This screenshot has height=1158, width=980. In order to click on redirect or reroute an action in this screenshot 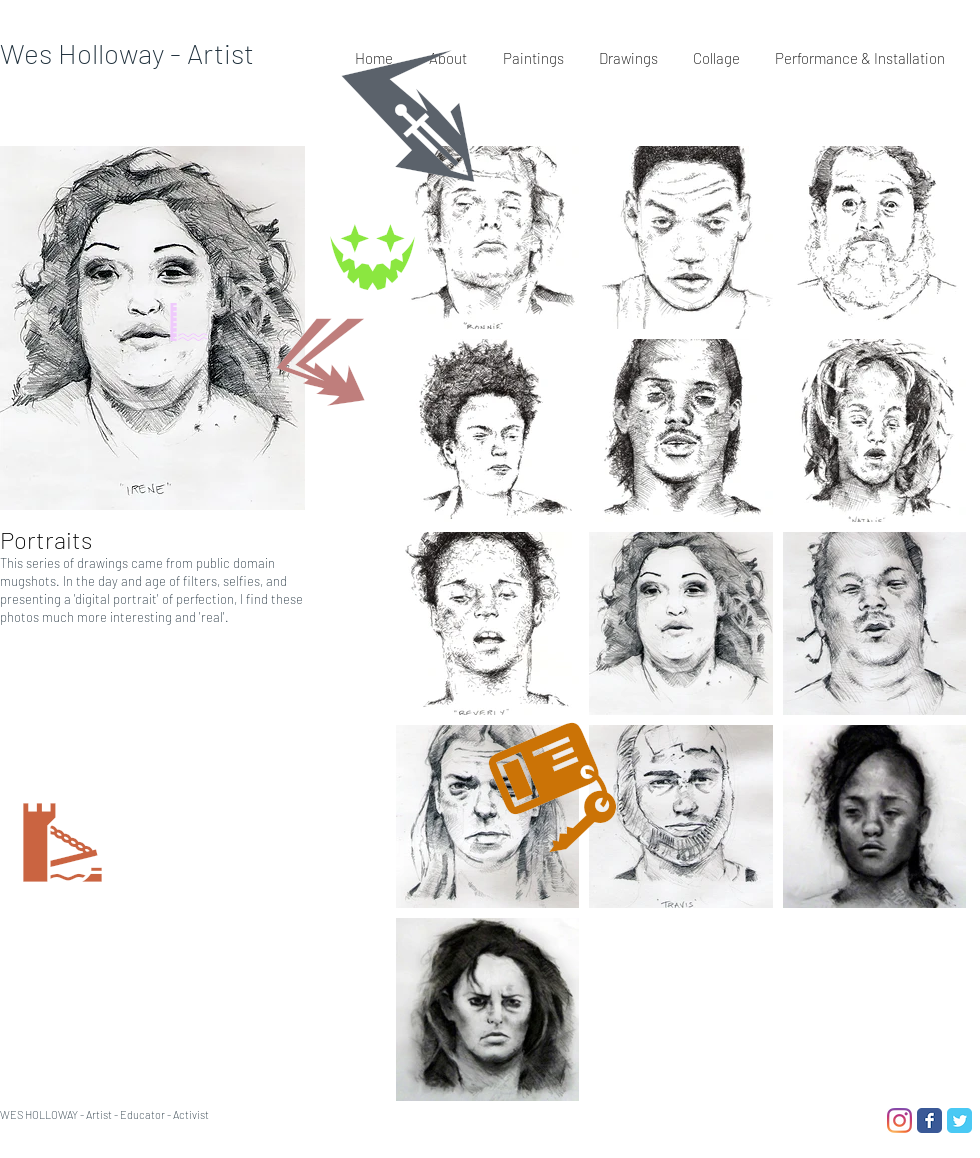, I will do `click(320, 362)`.